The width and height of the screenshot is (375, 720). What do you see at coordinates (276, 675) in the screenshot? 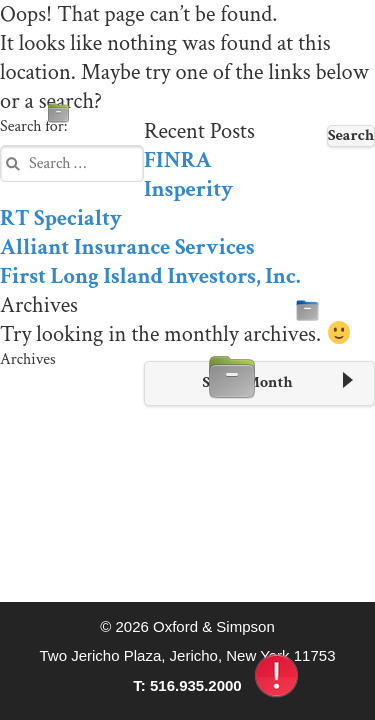
I see `report a system error or crash` at bounding box center [276, 675].